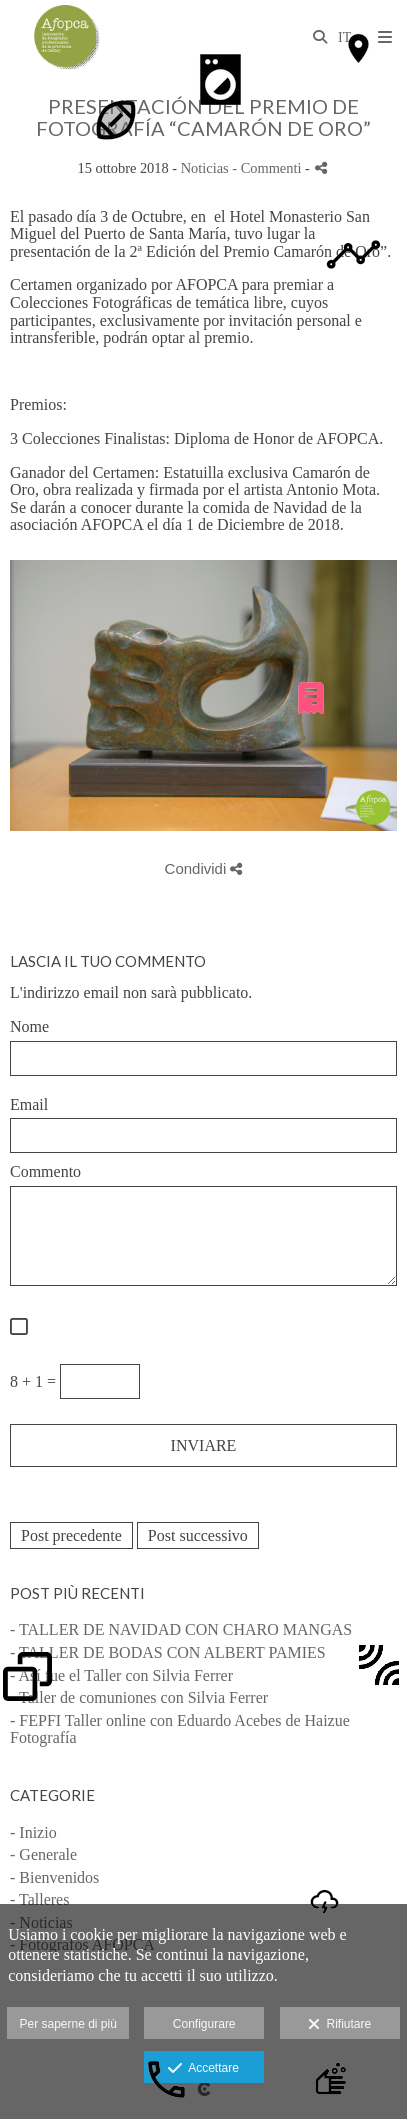 The image size is (407, 2119). What do you see at coordinates (166, 2079) in the screenshot?
I see `make a phone call` at bounding box center [166, 2079].